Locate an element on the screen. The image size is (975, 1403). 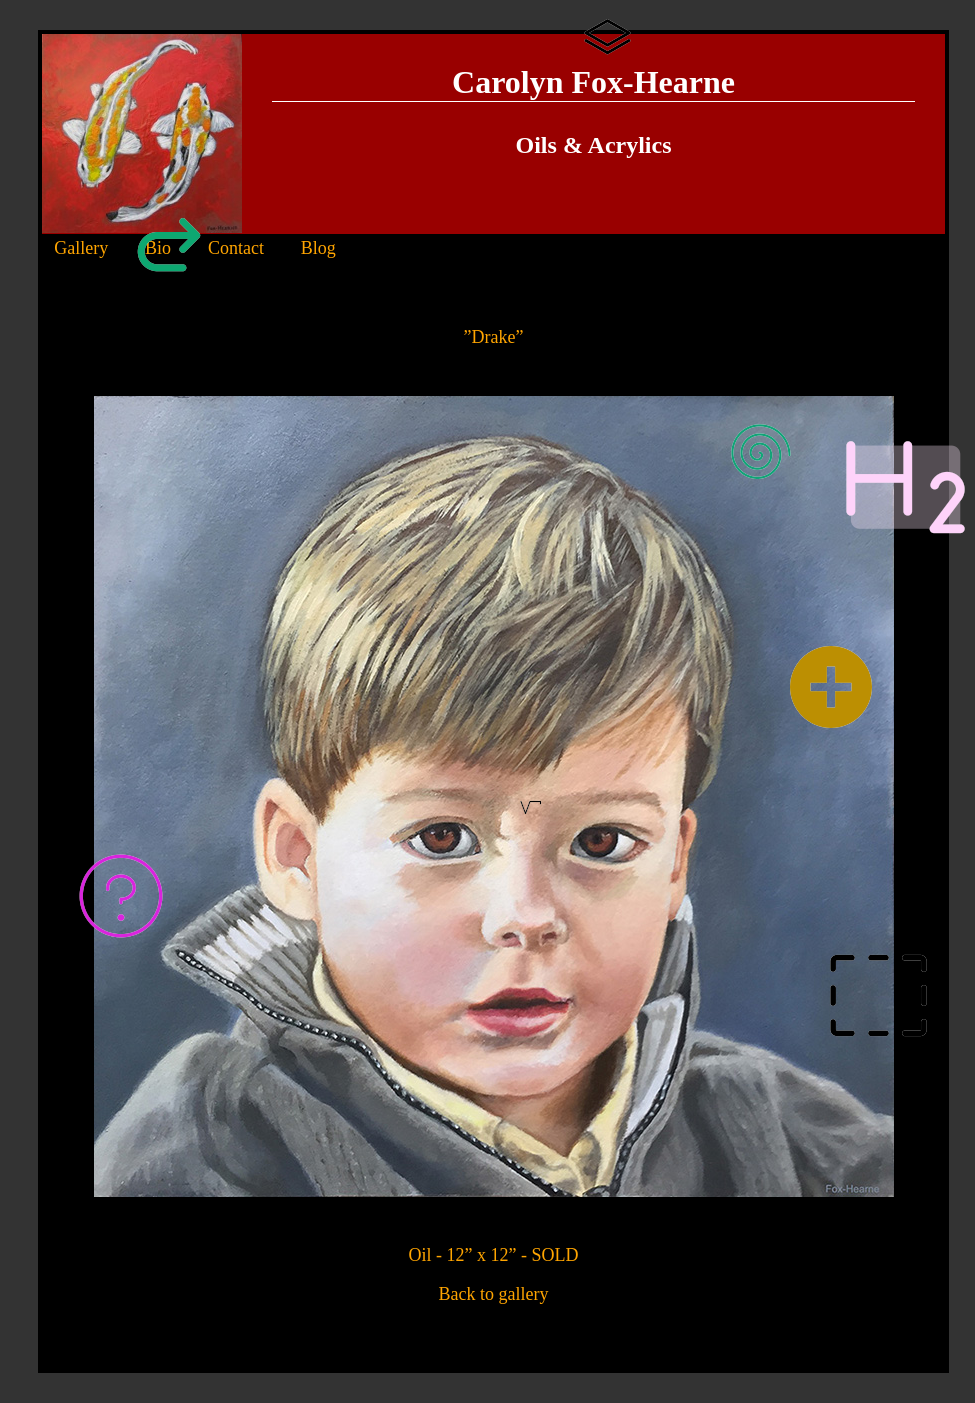
select or define a region is located at coordinates (878, 995).